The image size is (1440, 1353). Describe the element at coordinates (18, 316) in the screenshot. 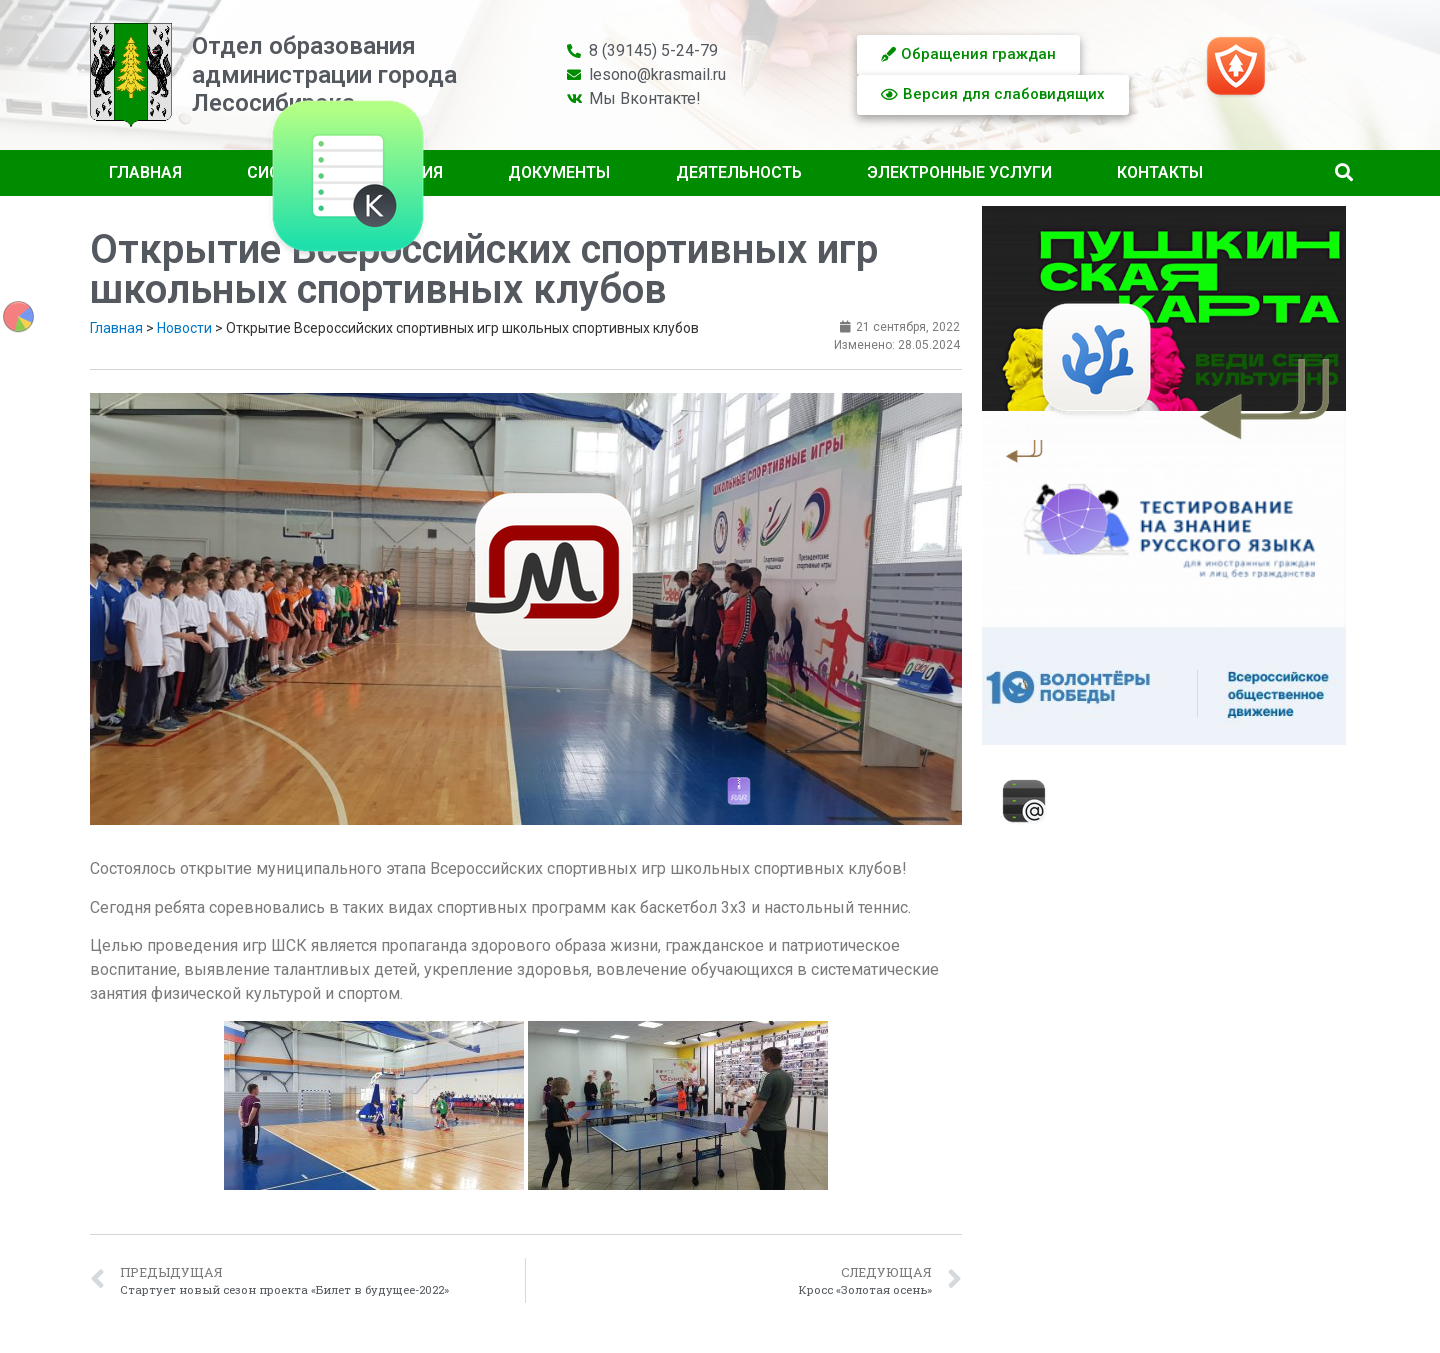

I see `open disk usage analyzer` at that location.